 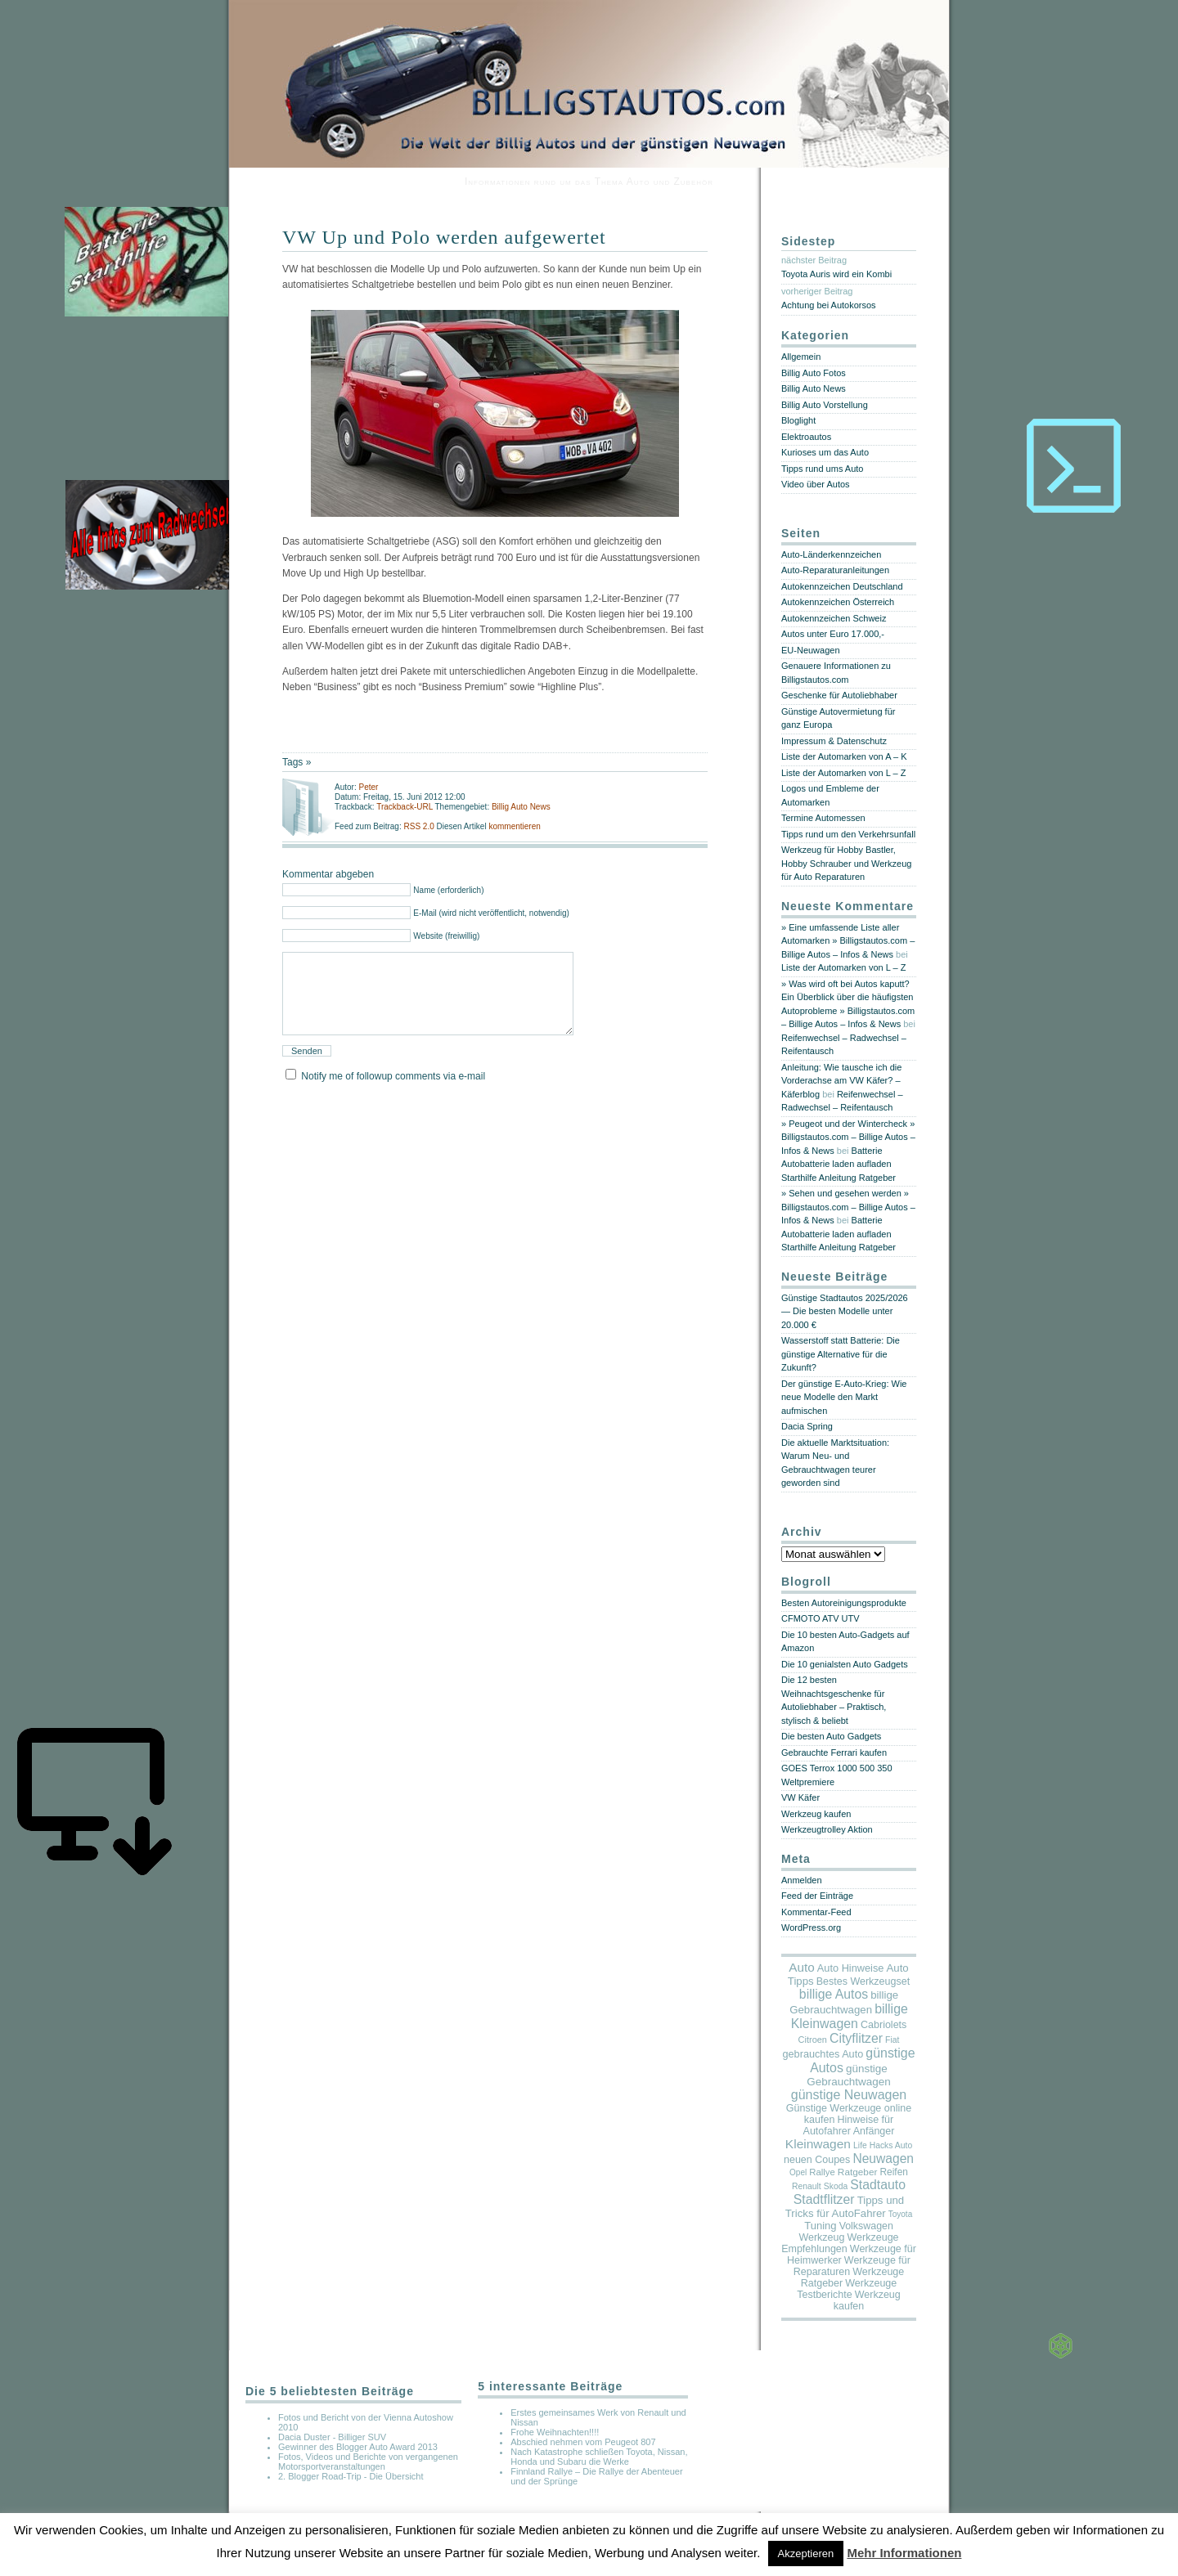 What do you see at coordinates (1073, 465) in the screenshot?
I see `open the integrated terminal` at bounding box center [1073, 465].